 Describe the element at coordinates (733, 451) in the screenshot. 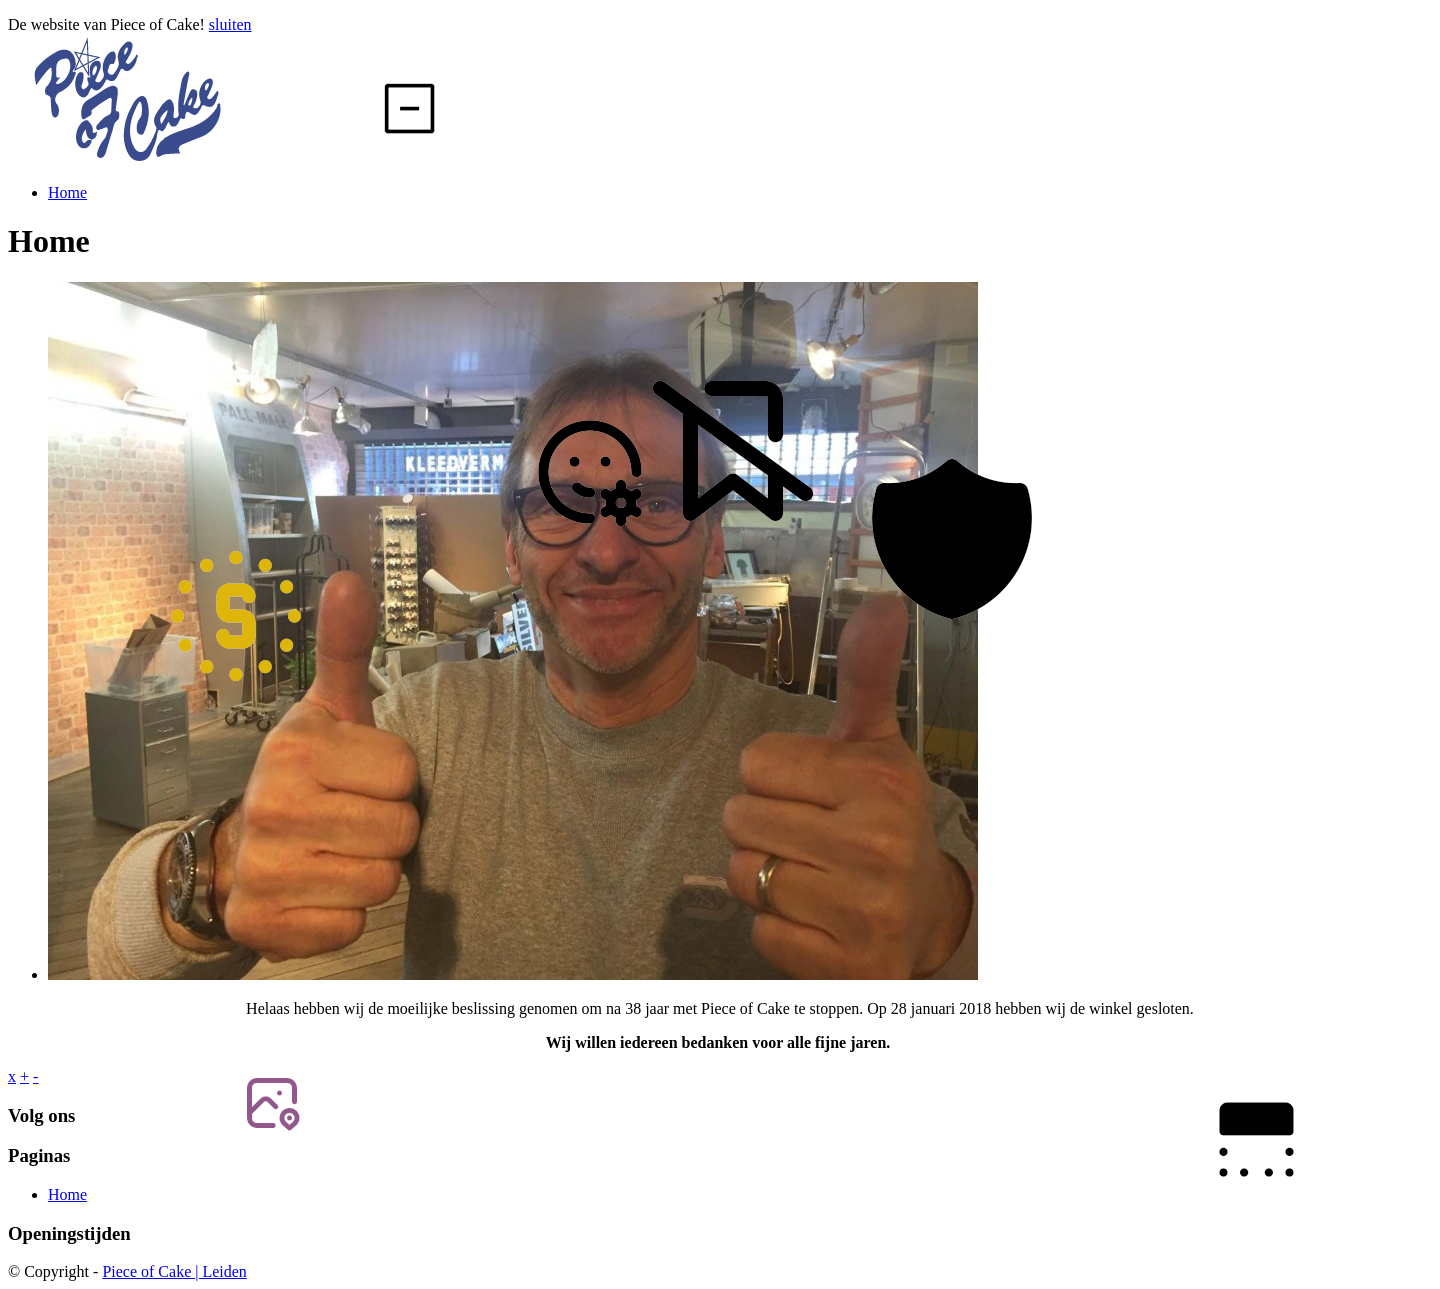

I see `remove bookmark from saved items` at that location.